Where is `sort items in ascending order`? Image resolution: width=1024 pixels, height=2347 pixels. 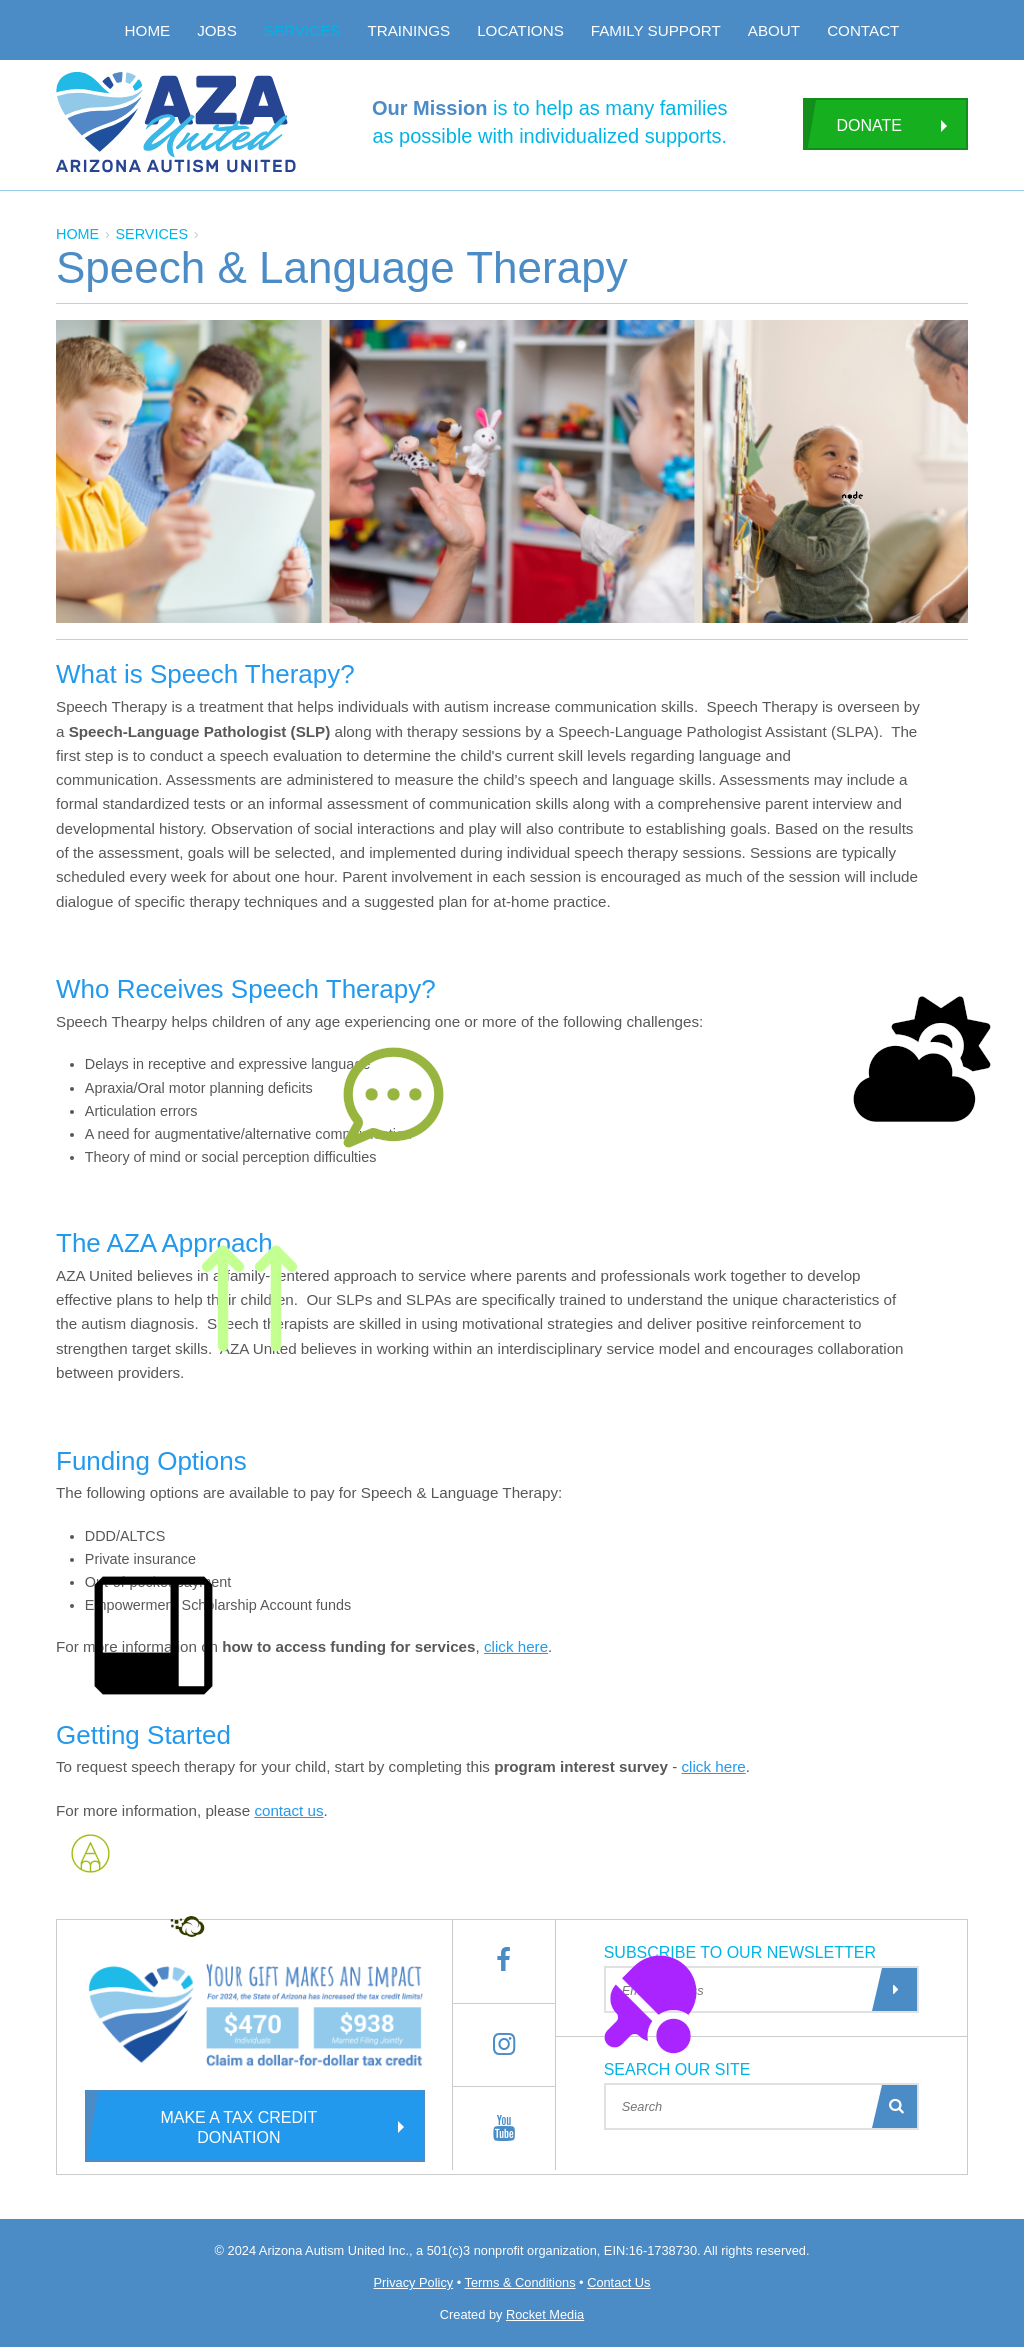
sort items in ascending order is located at coordinates (249, 1298).